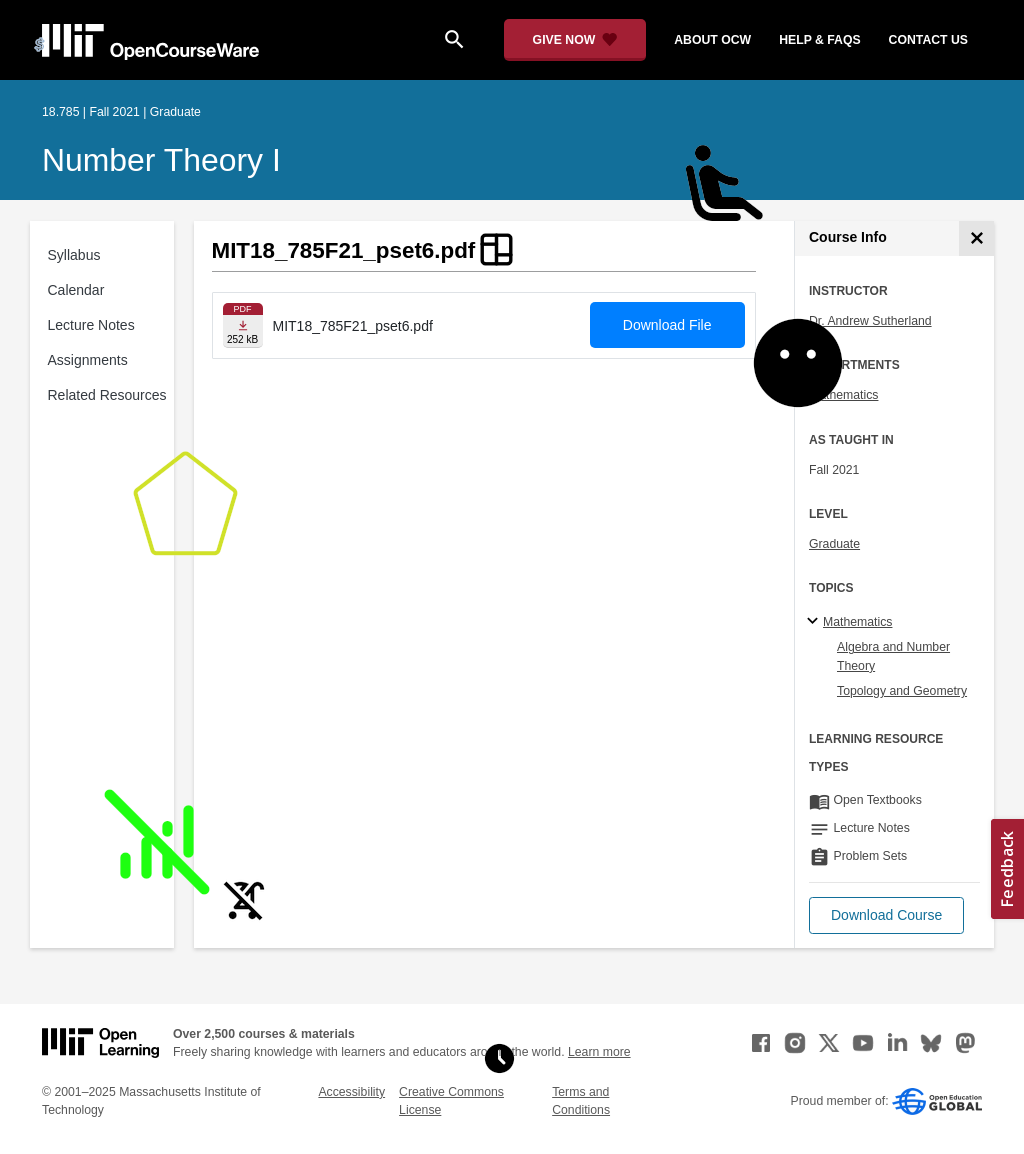 The height and width of the screenshot is (1154, 1024). I want to click on open Cash App, so click(39, 44).